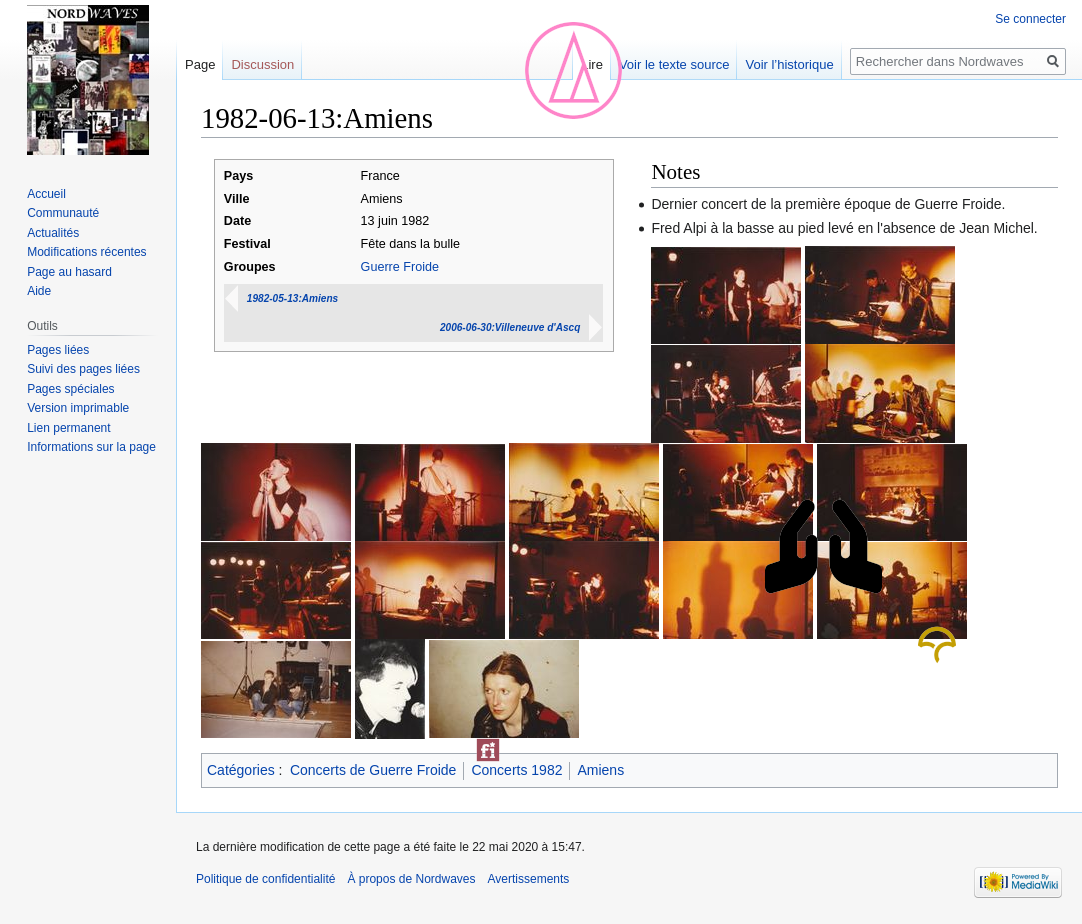  Describe the element at coordinates (823, 546) in the screenshot. I see `express gratitude or thankfulness` at that location.